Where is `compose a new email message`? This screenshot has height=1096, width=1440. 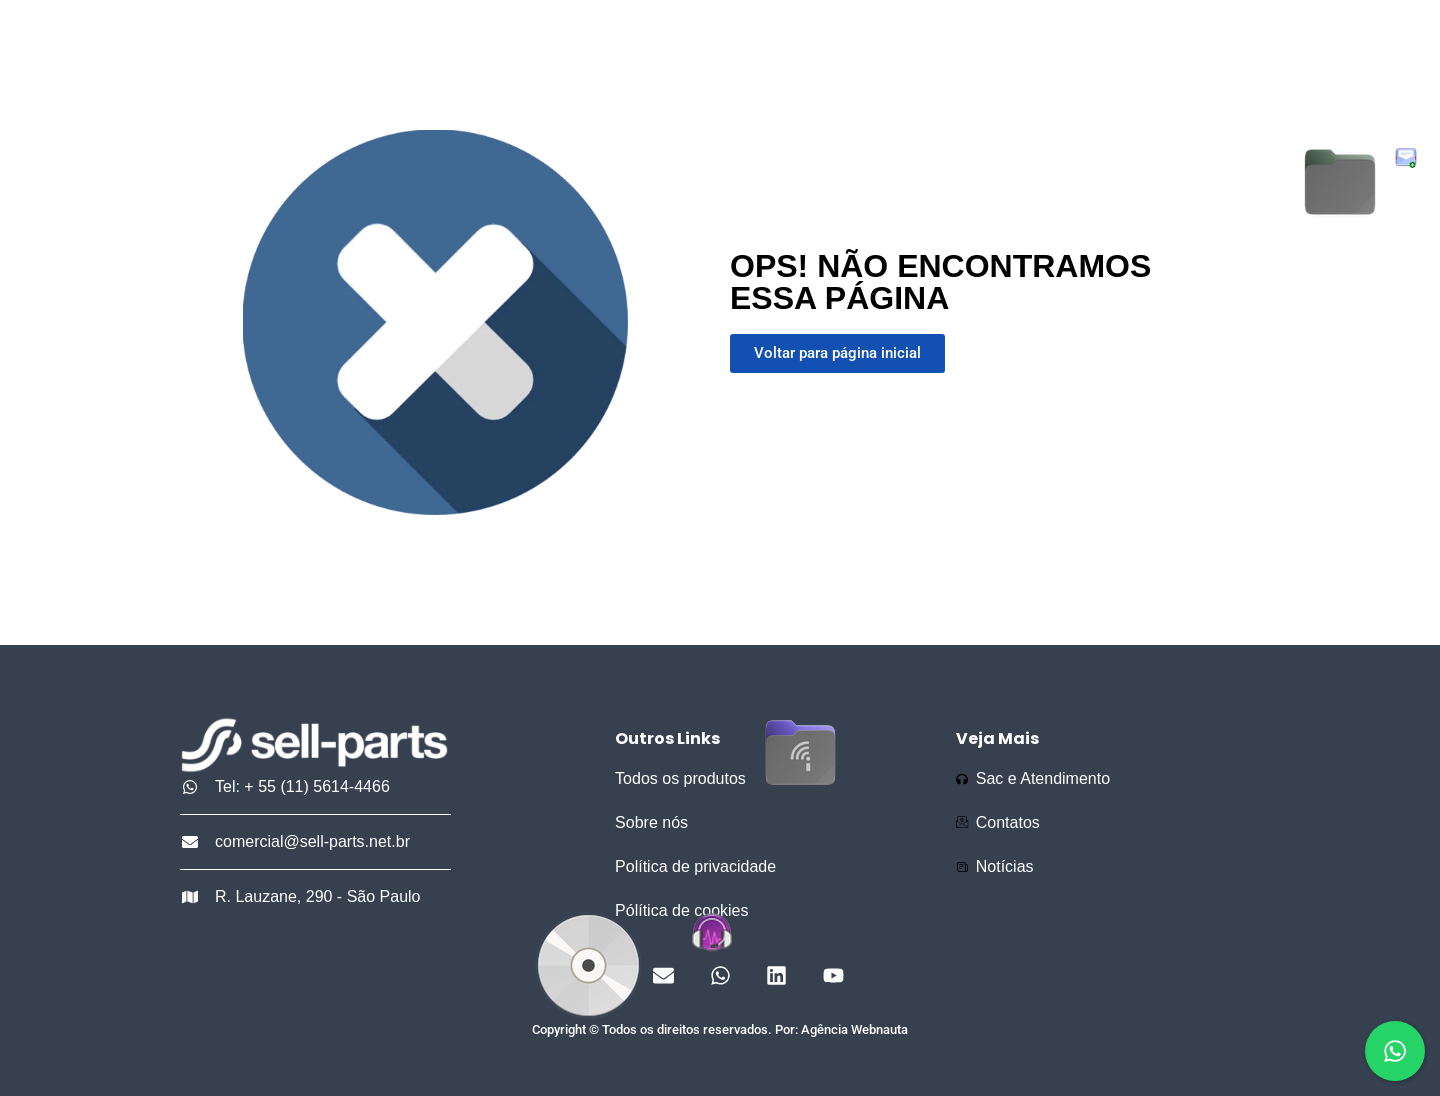
compose a new email message is located at coordinates (1406, 157).